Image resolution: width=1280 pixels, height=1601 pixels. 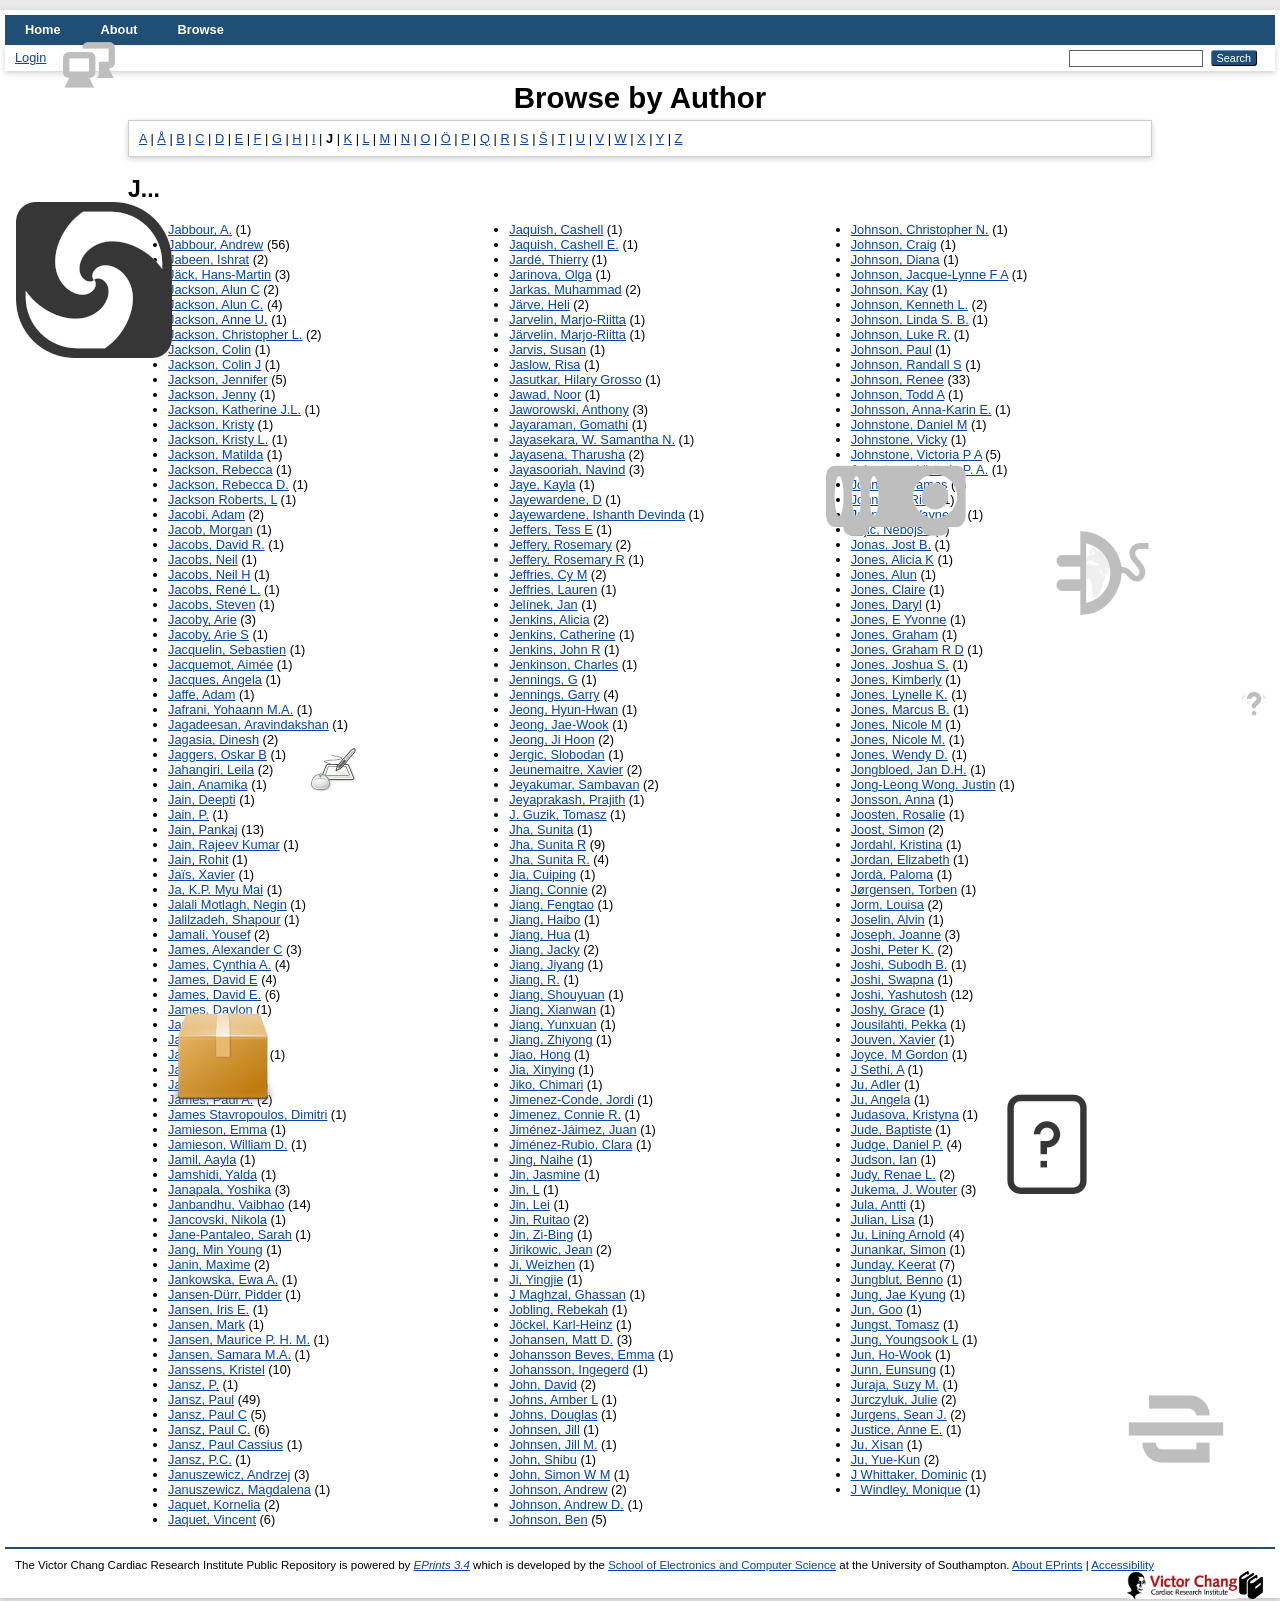 What do you see at coordinates (1047, 1141) in the screenshot?
I see `access help documentation` at bounding box center [1047, 1141].